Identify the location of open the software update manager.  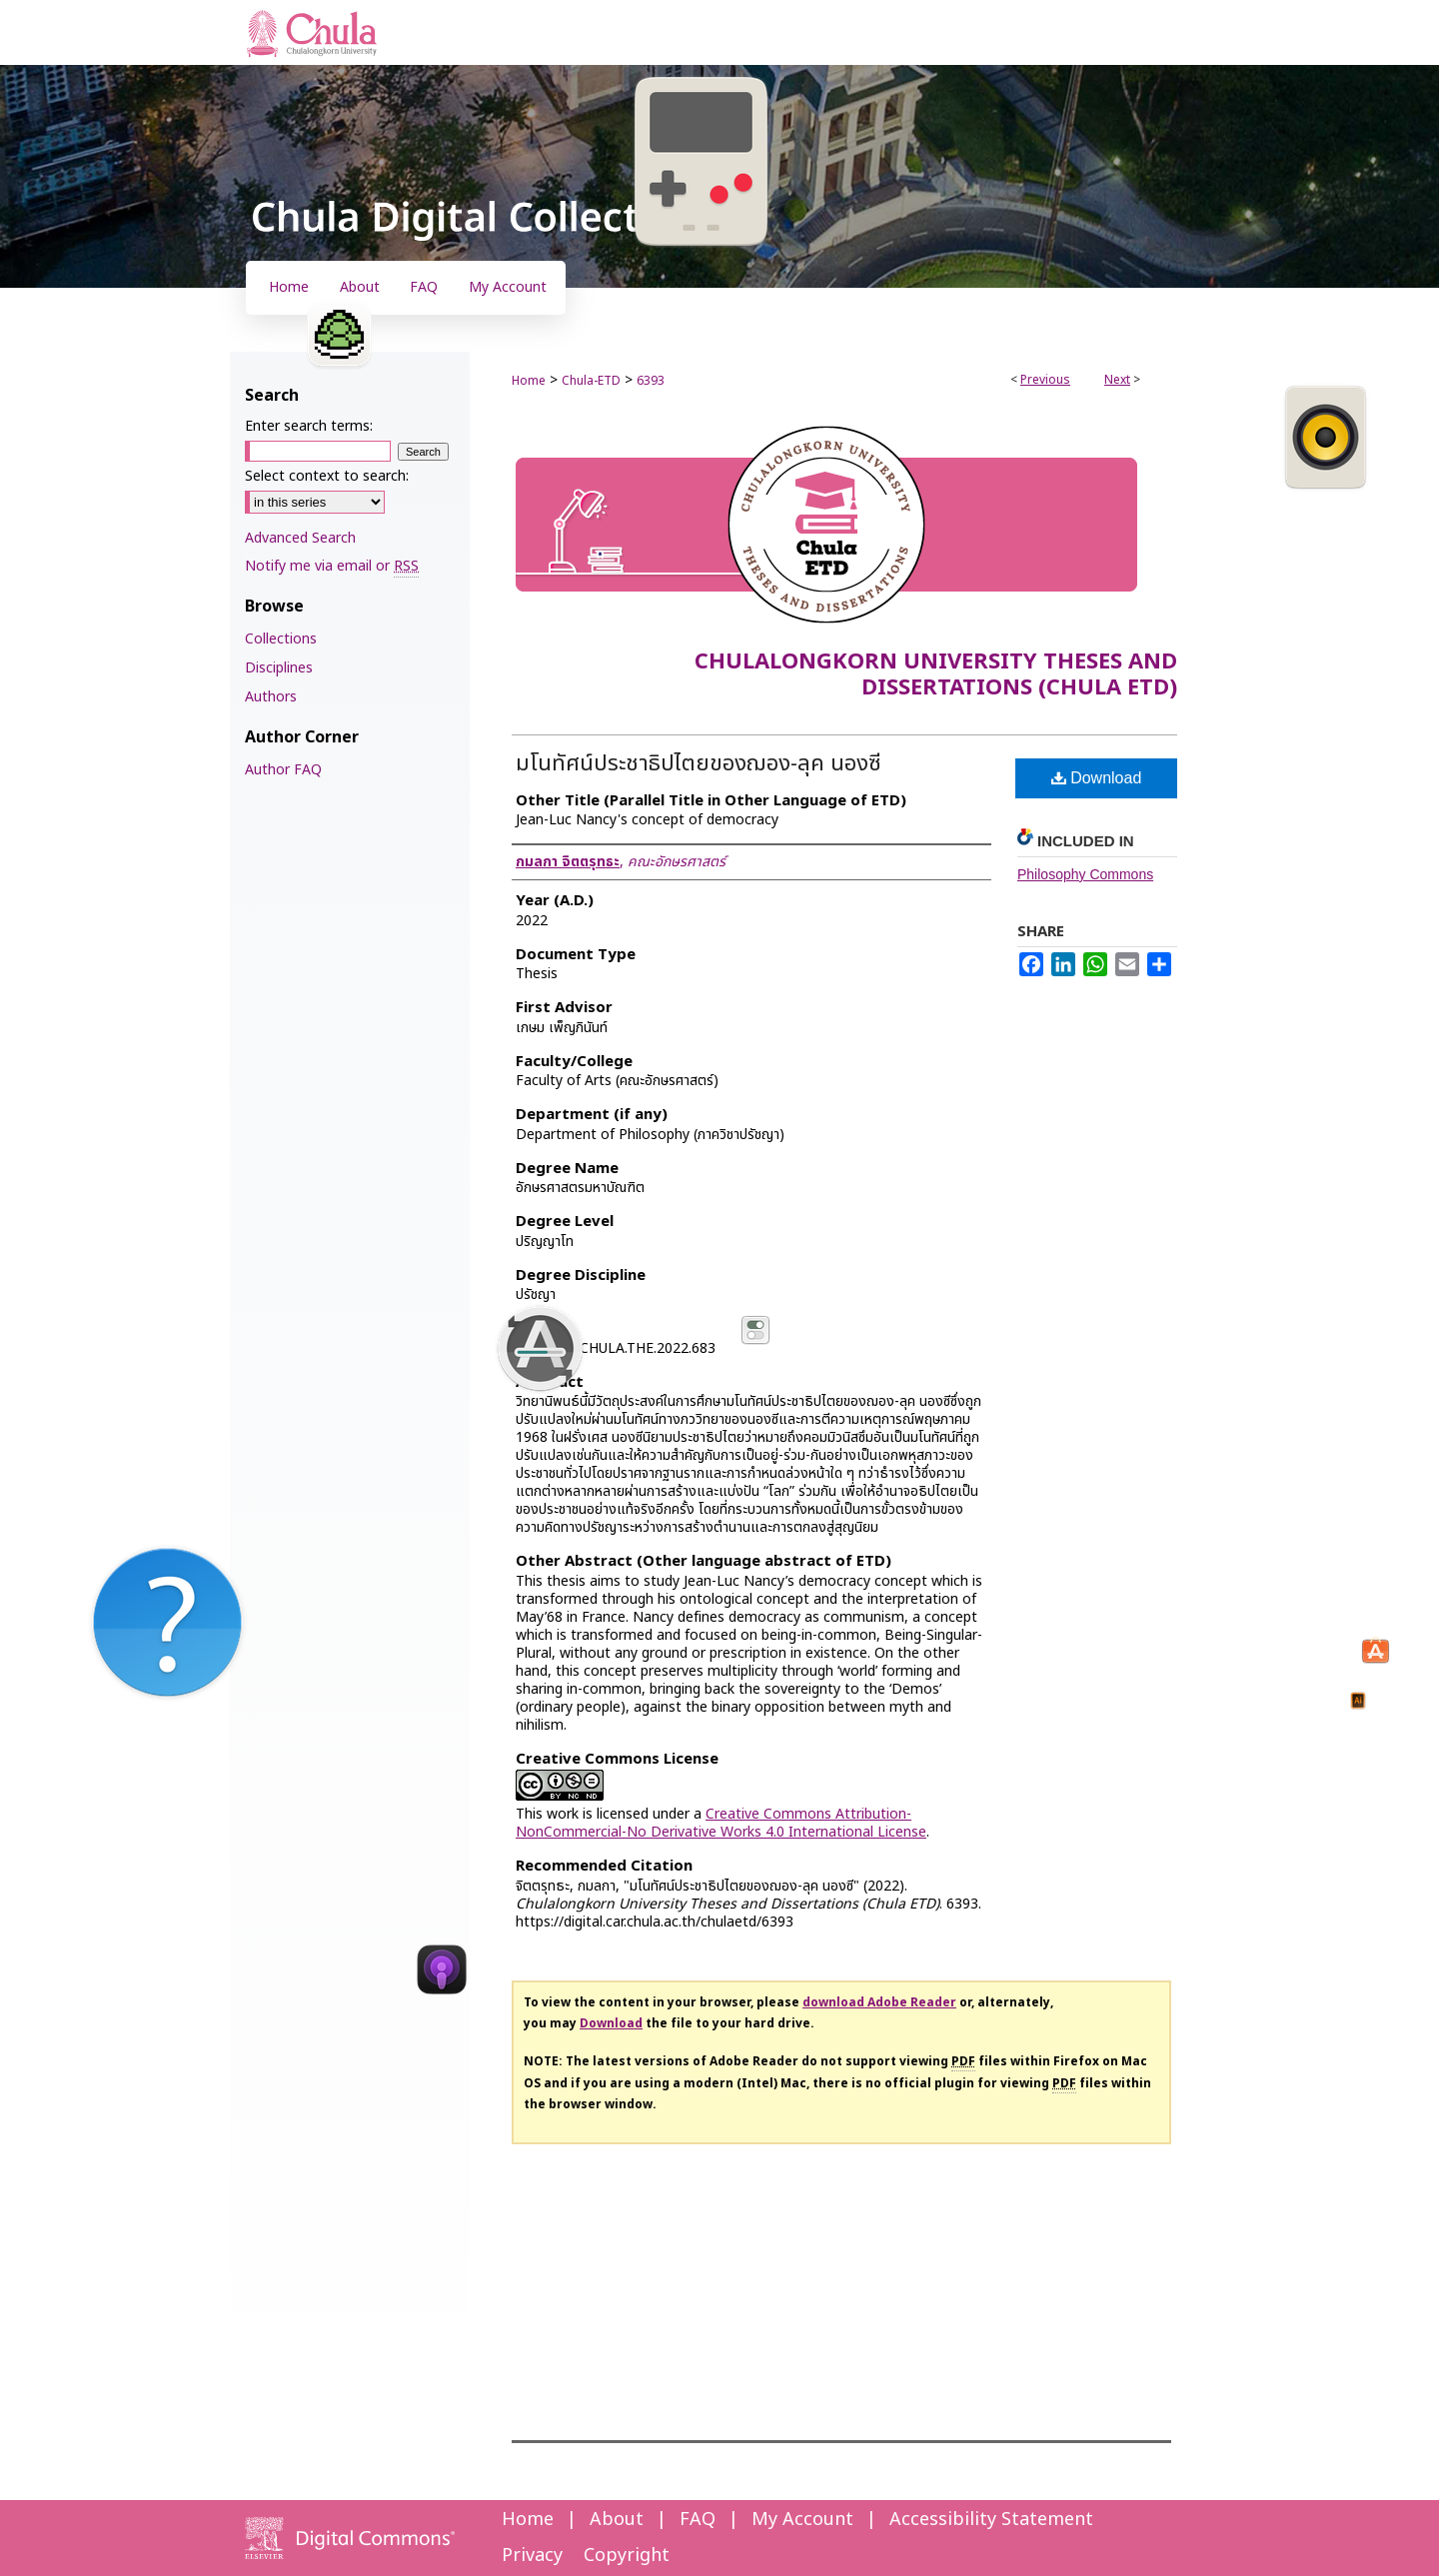
(540, 1348).